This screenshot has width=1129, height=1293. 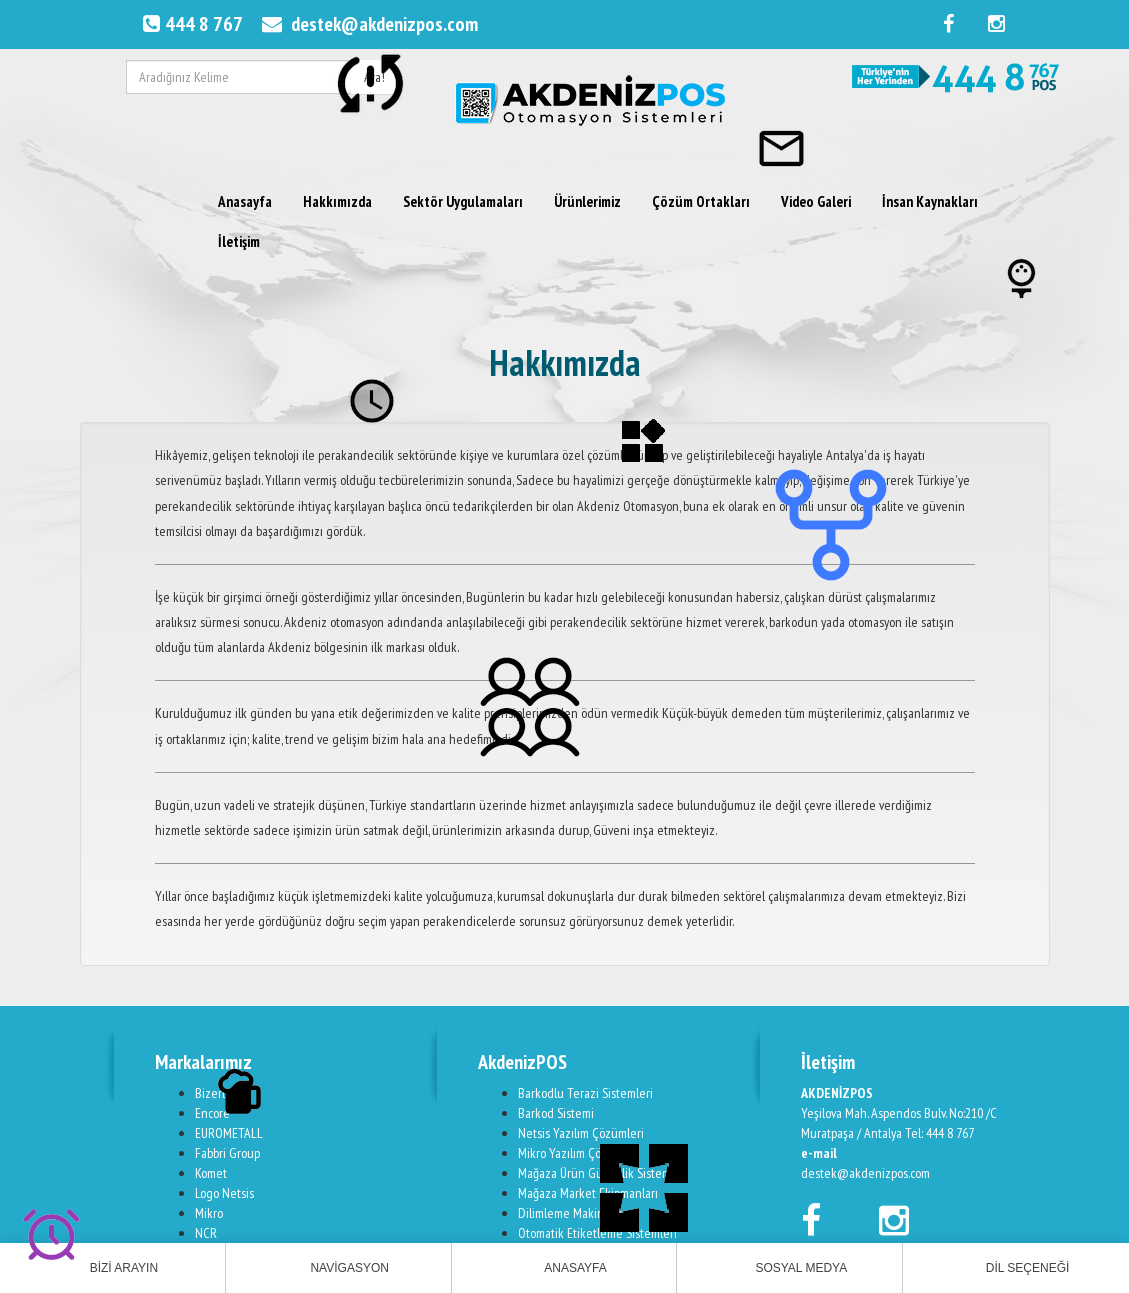 What do you see at coordinates (530, 707) in the screenshot?
I see `view all team members` at bounding box center [530, 707].